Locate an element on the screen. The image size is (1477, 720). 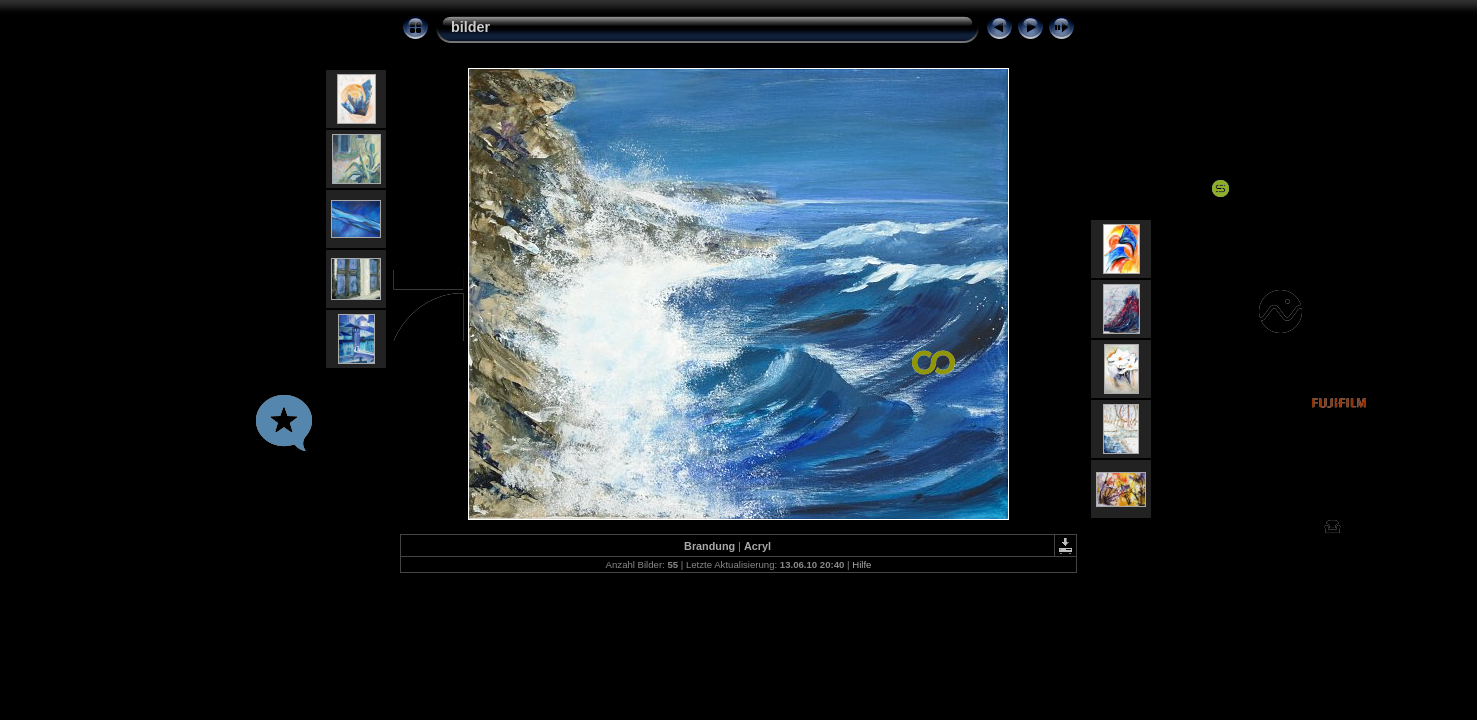
visit gitconnected developer portfolio platform is located at coordinates (933, 362).